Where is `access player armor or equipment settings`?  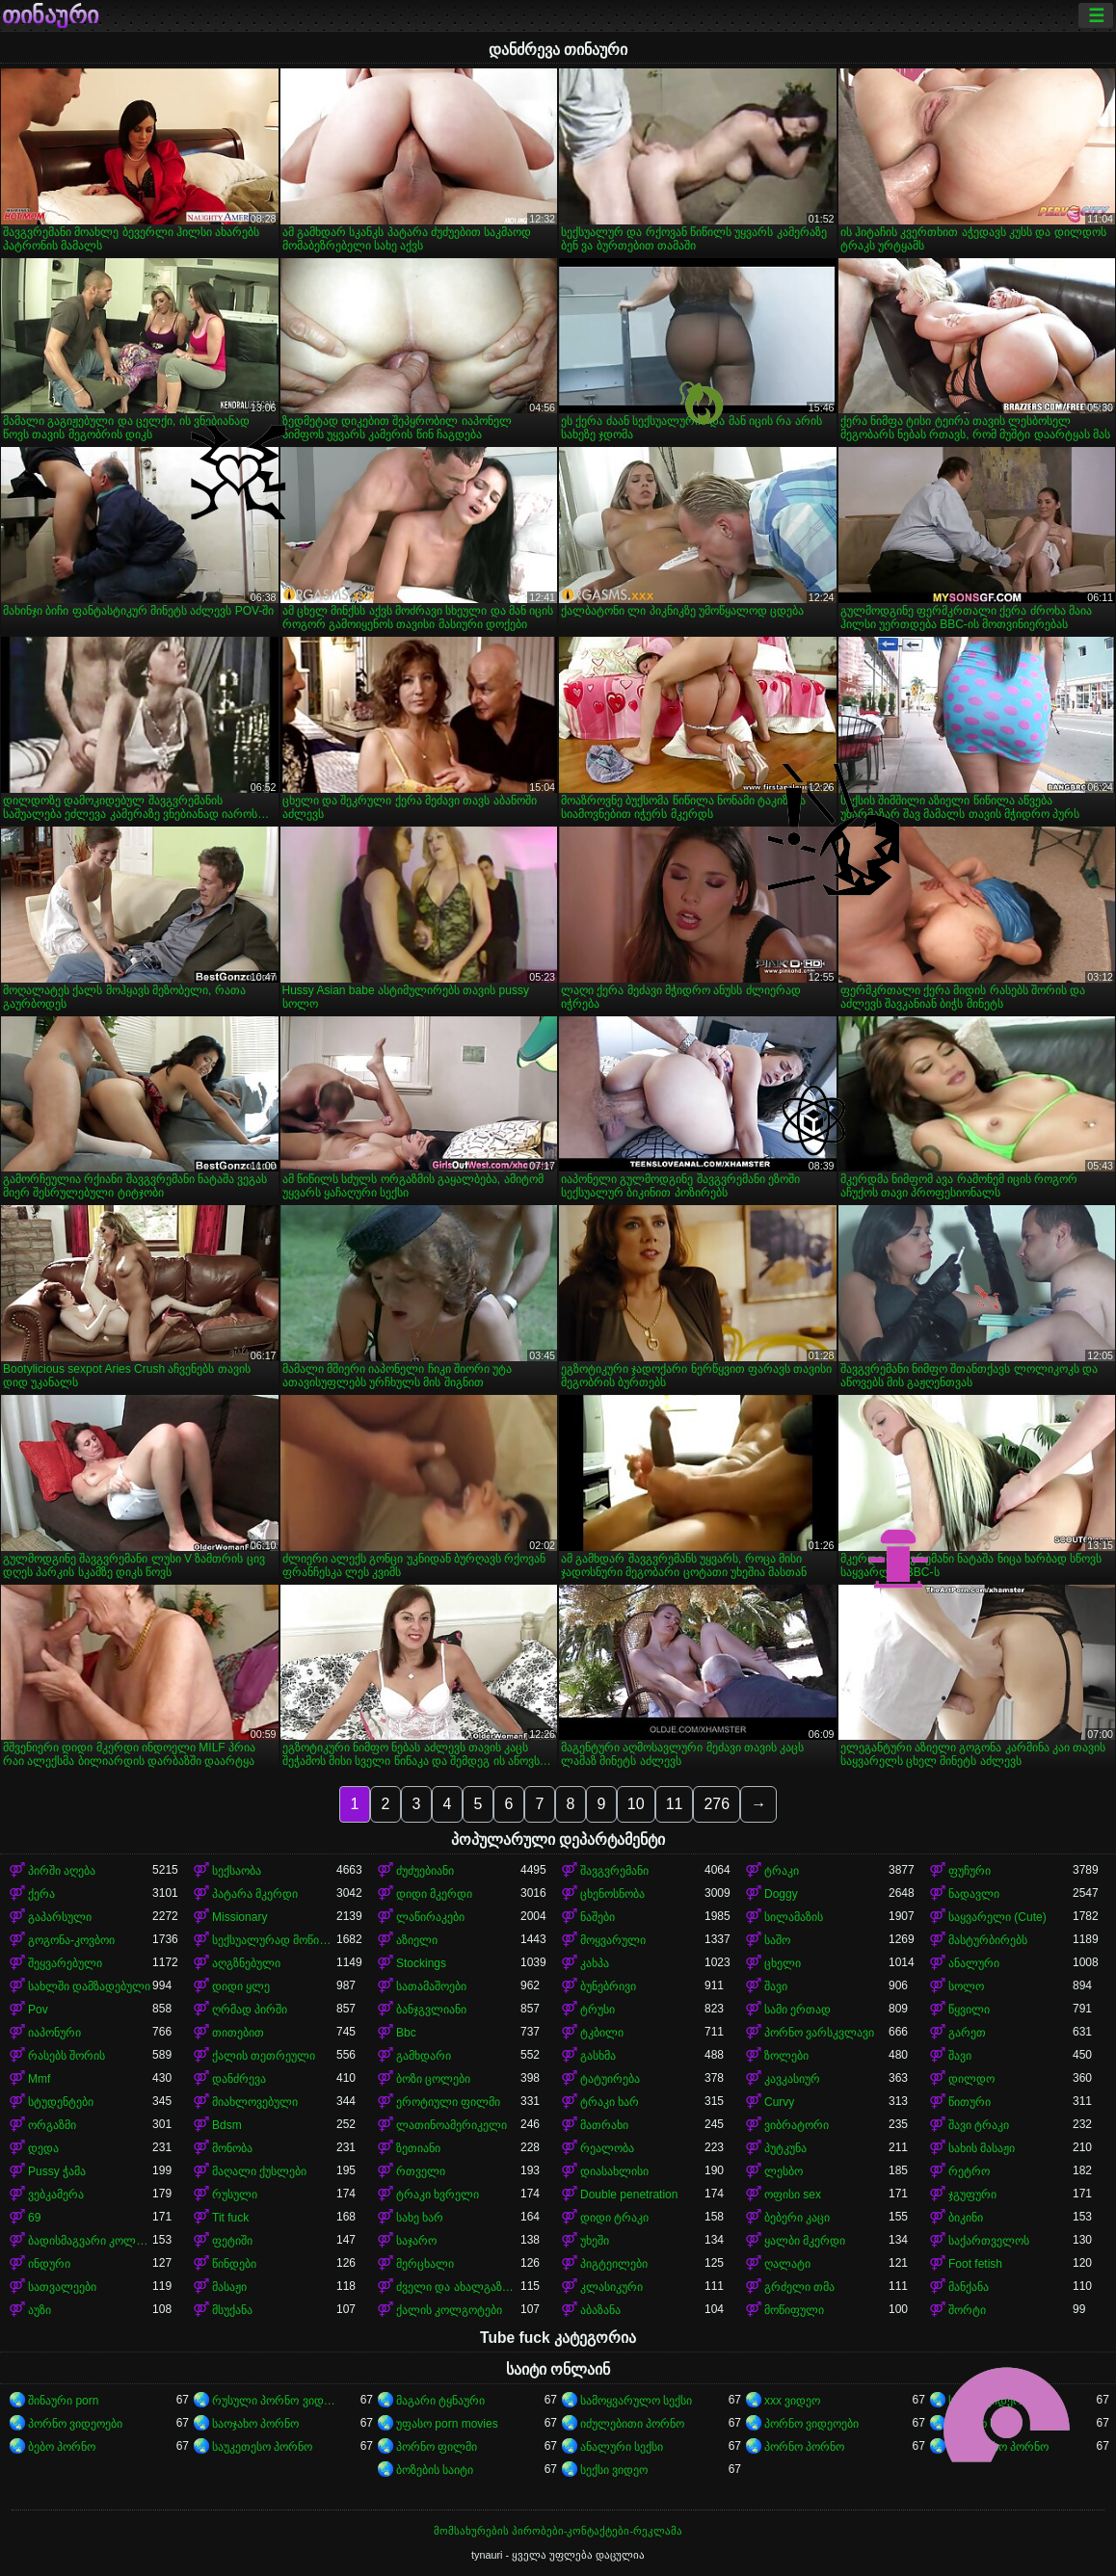
access player armor or equipment settings is located at coordinates (1006, 2414).